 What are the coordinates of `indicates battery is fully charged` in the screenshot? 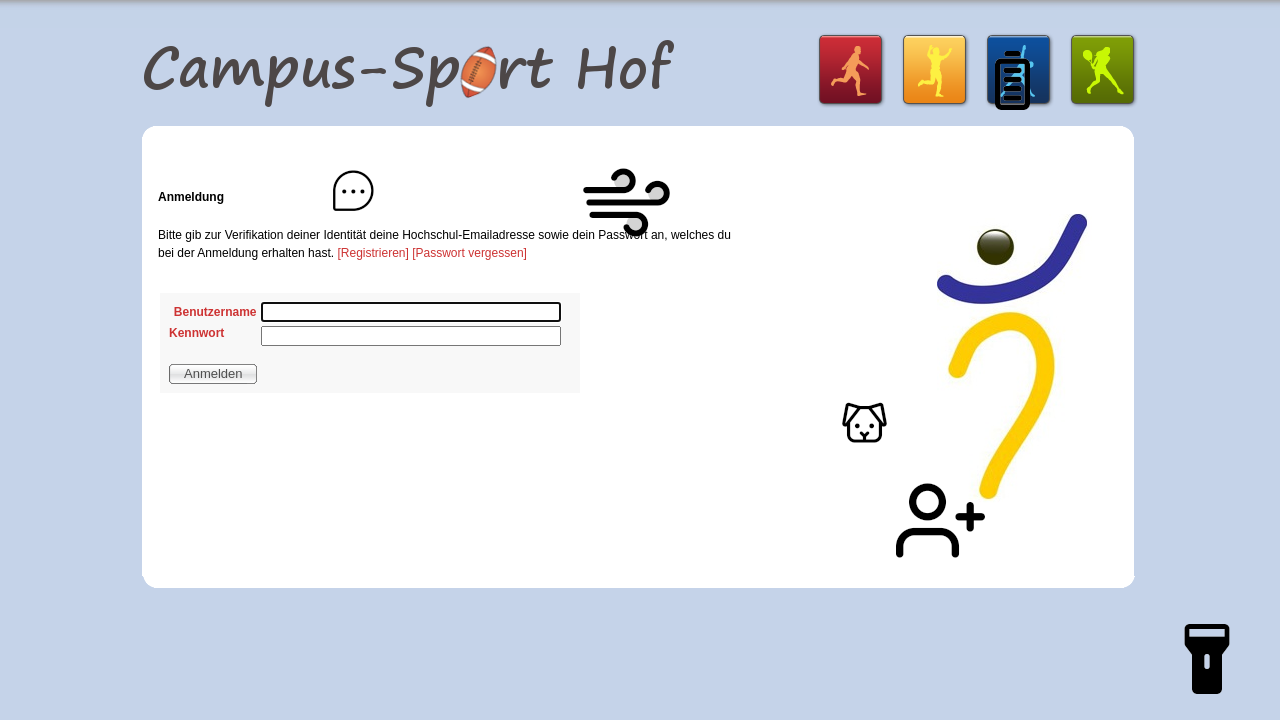 It's located at (1012, 80).